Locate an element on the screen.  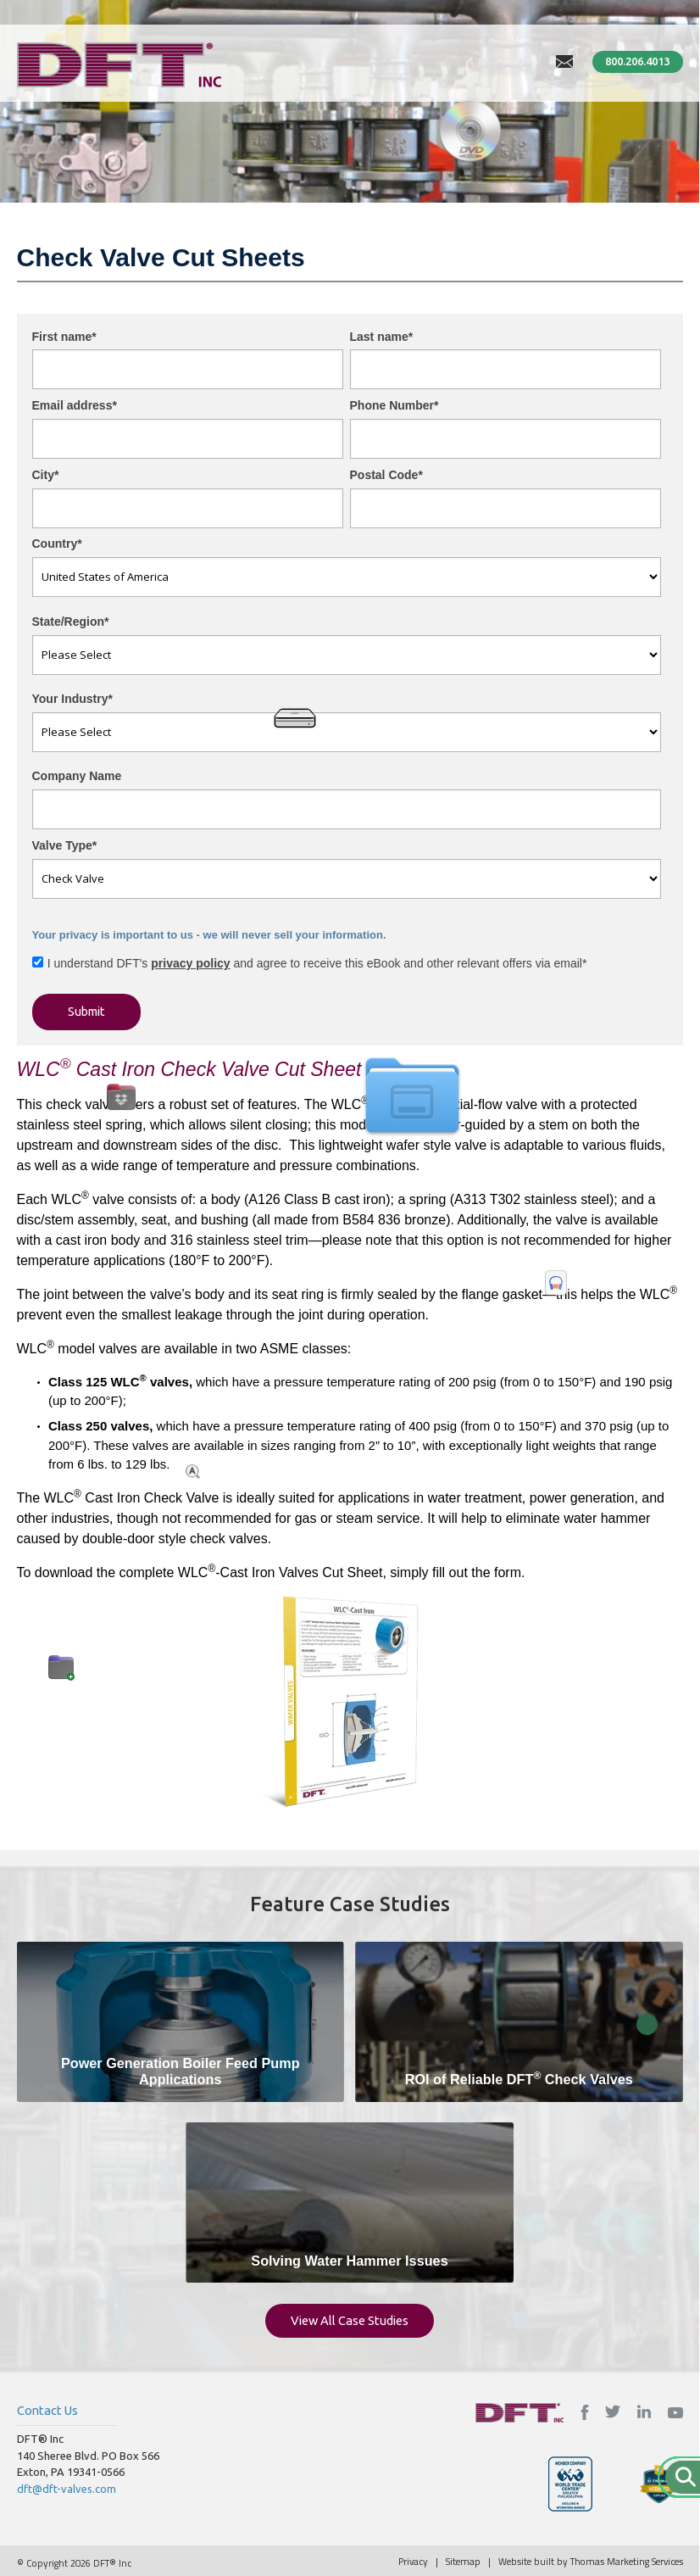
access time capsule backup drive in sidebar is located at coordinates (295, 717).